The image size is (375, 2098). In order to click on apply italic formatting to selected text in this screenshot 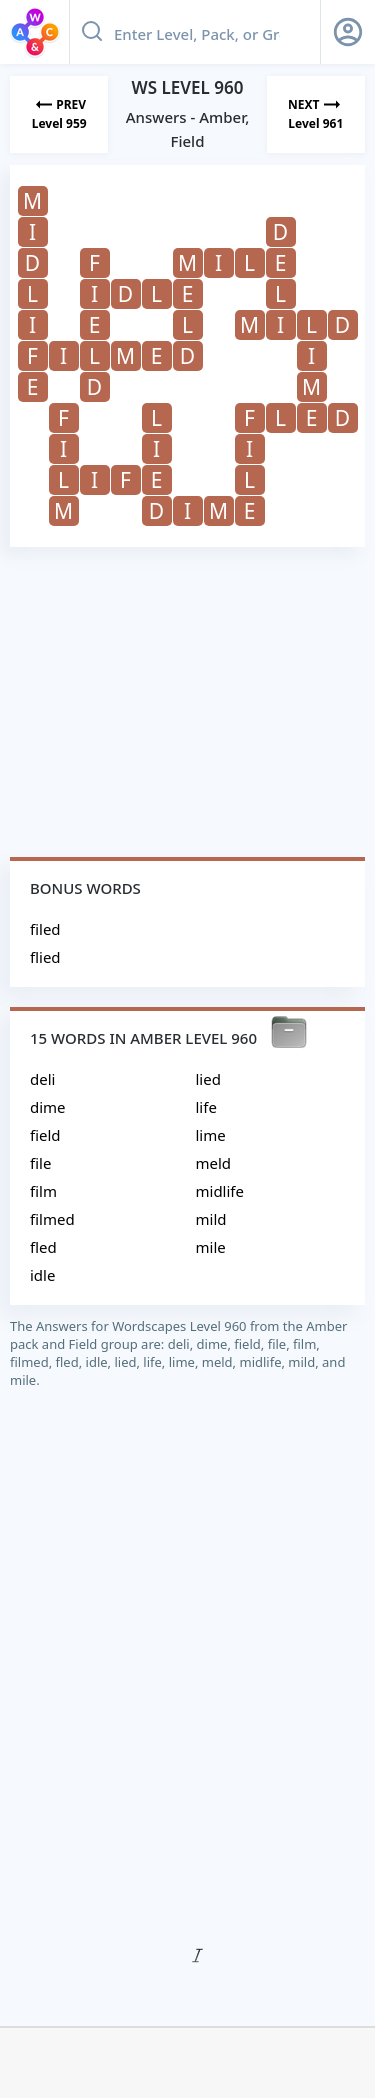, I will do `click(197, 1955)`.